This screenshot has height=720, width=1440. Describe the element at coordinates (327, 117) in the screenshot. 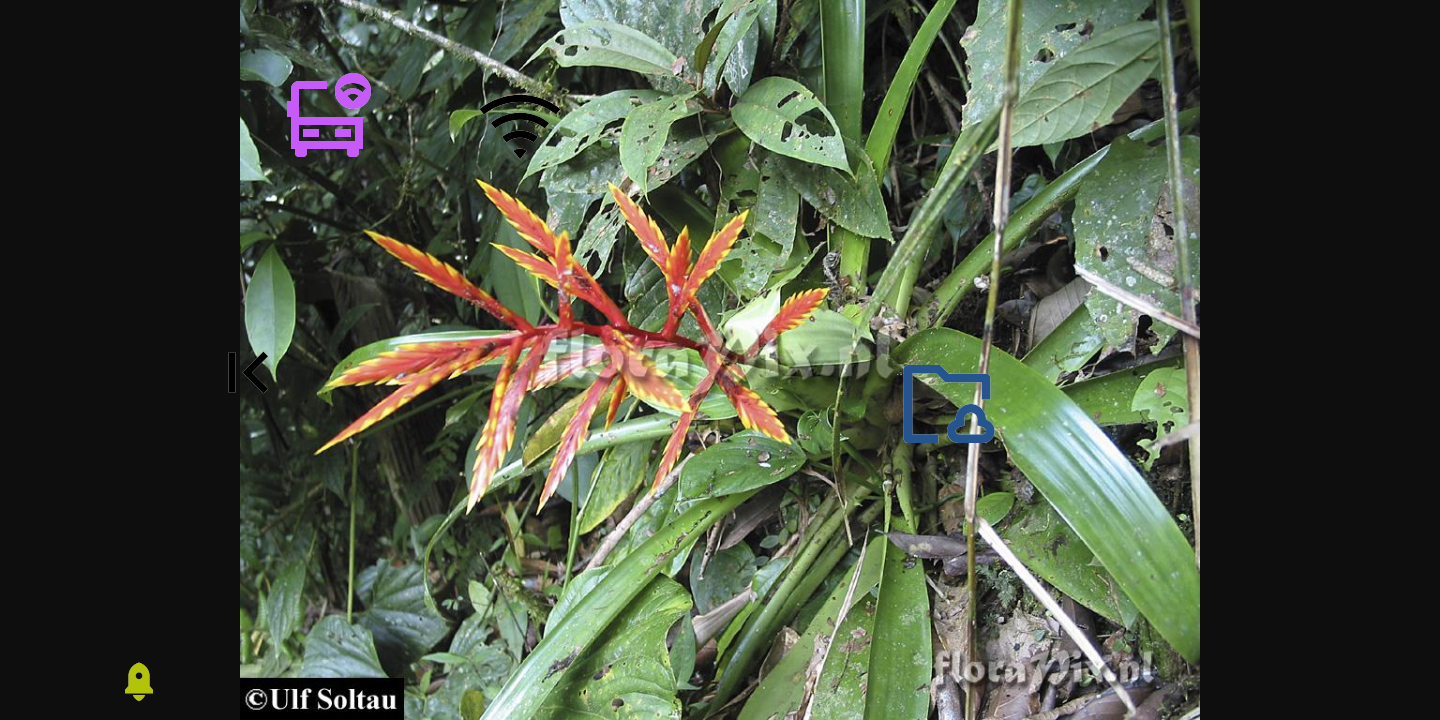

I see `indicates wifi available on public transit` at that location.